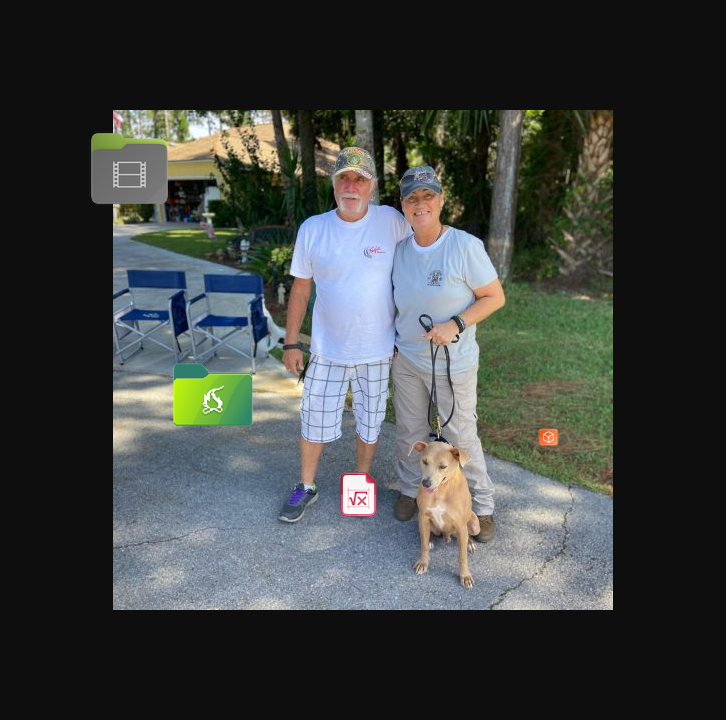 The image size is (726, 720). Describe the element at coordinates (548, 436) in the screenshot. I see `3ds format 3d model file` at that location.